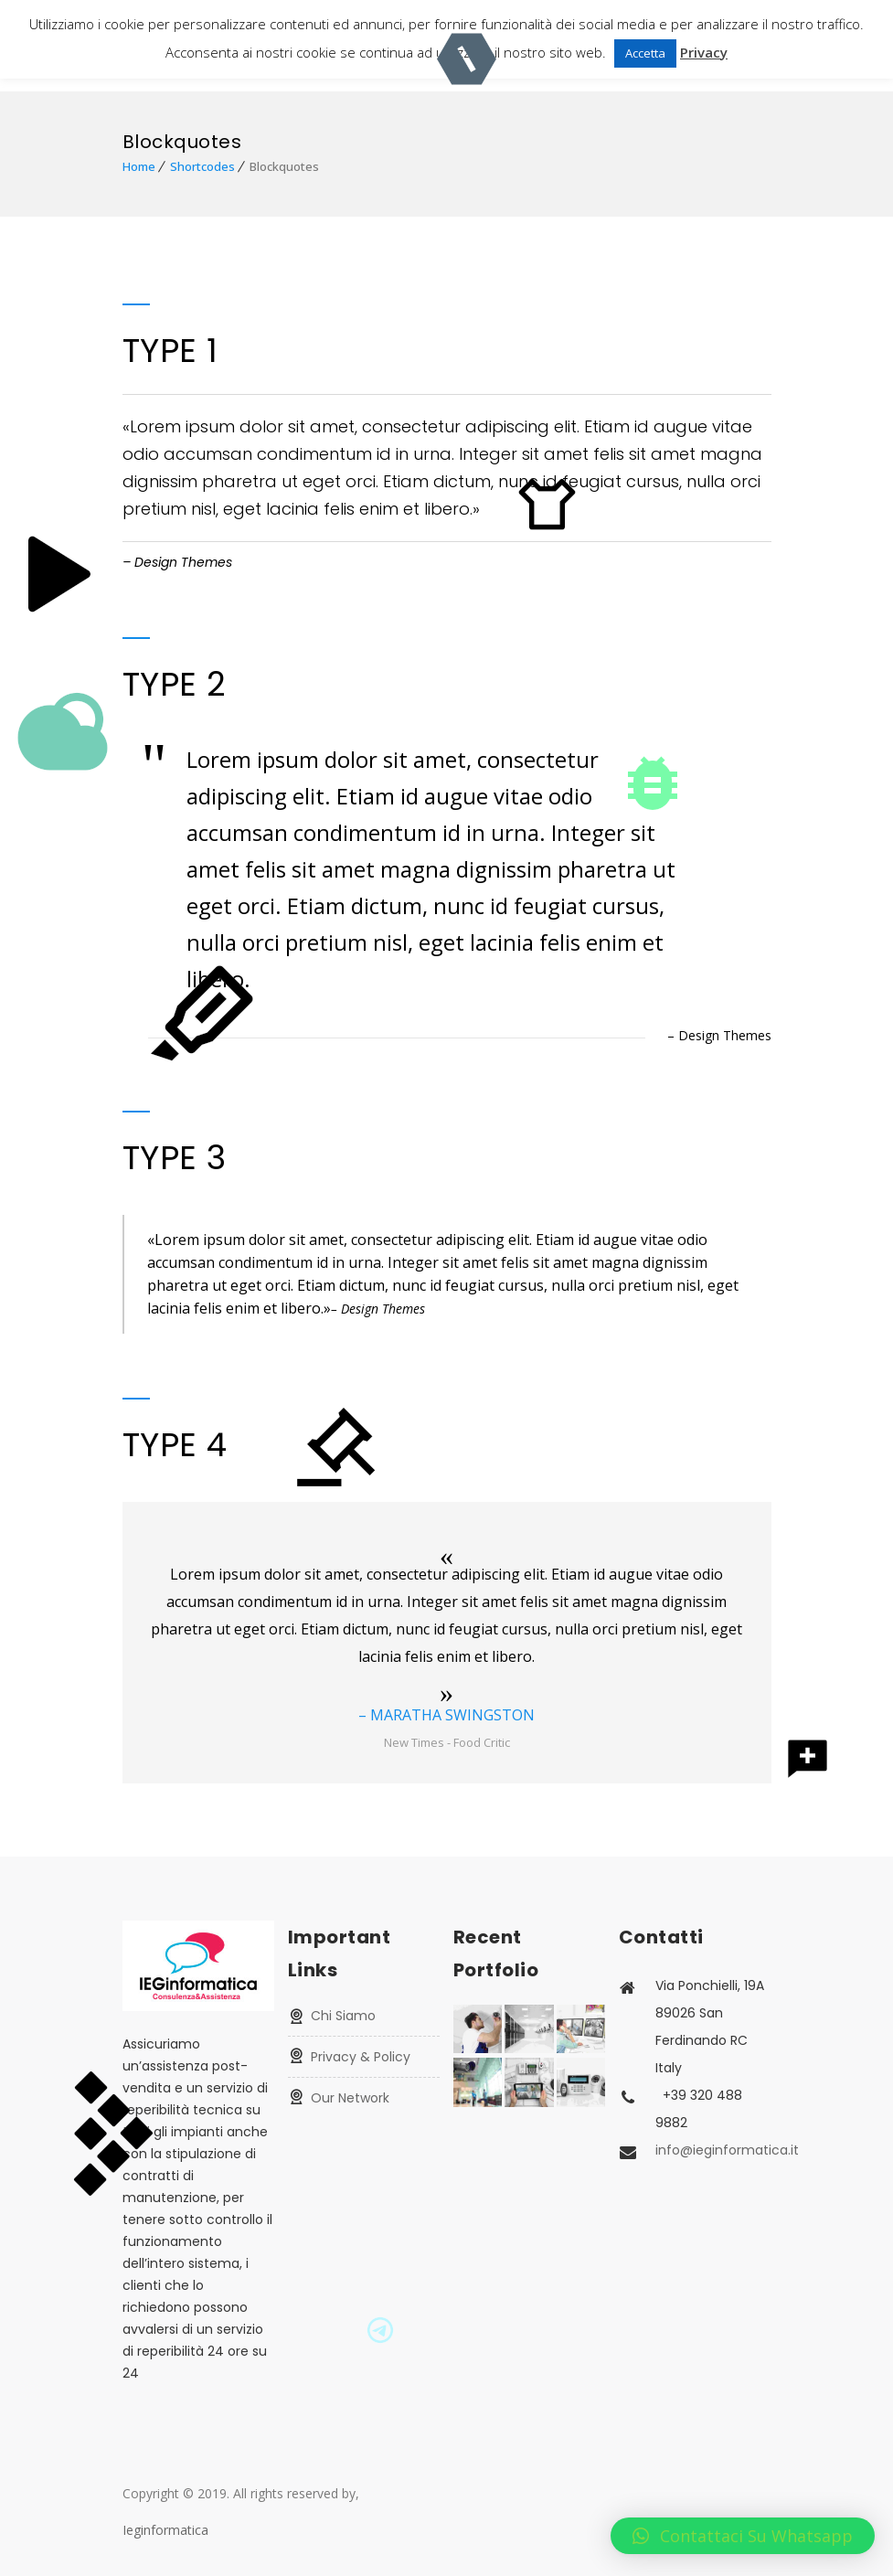 The width and height of the screenshot is (893, 2576). What do you see at coordinates (547, 504) in the screenshot?
I see `browse clothing or apparel items` at bounding box center [547, 504].